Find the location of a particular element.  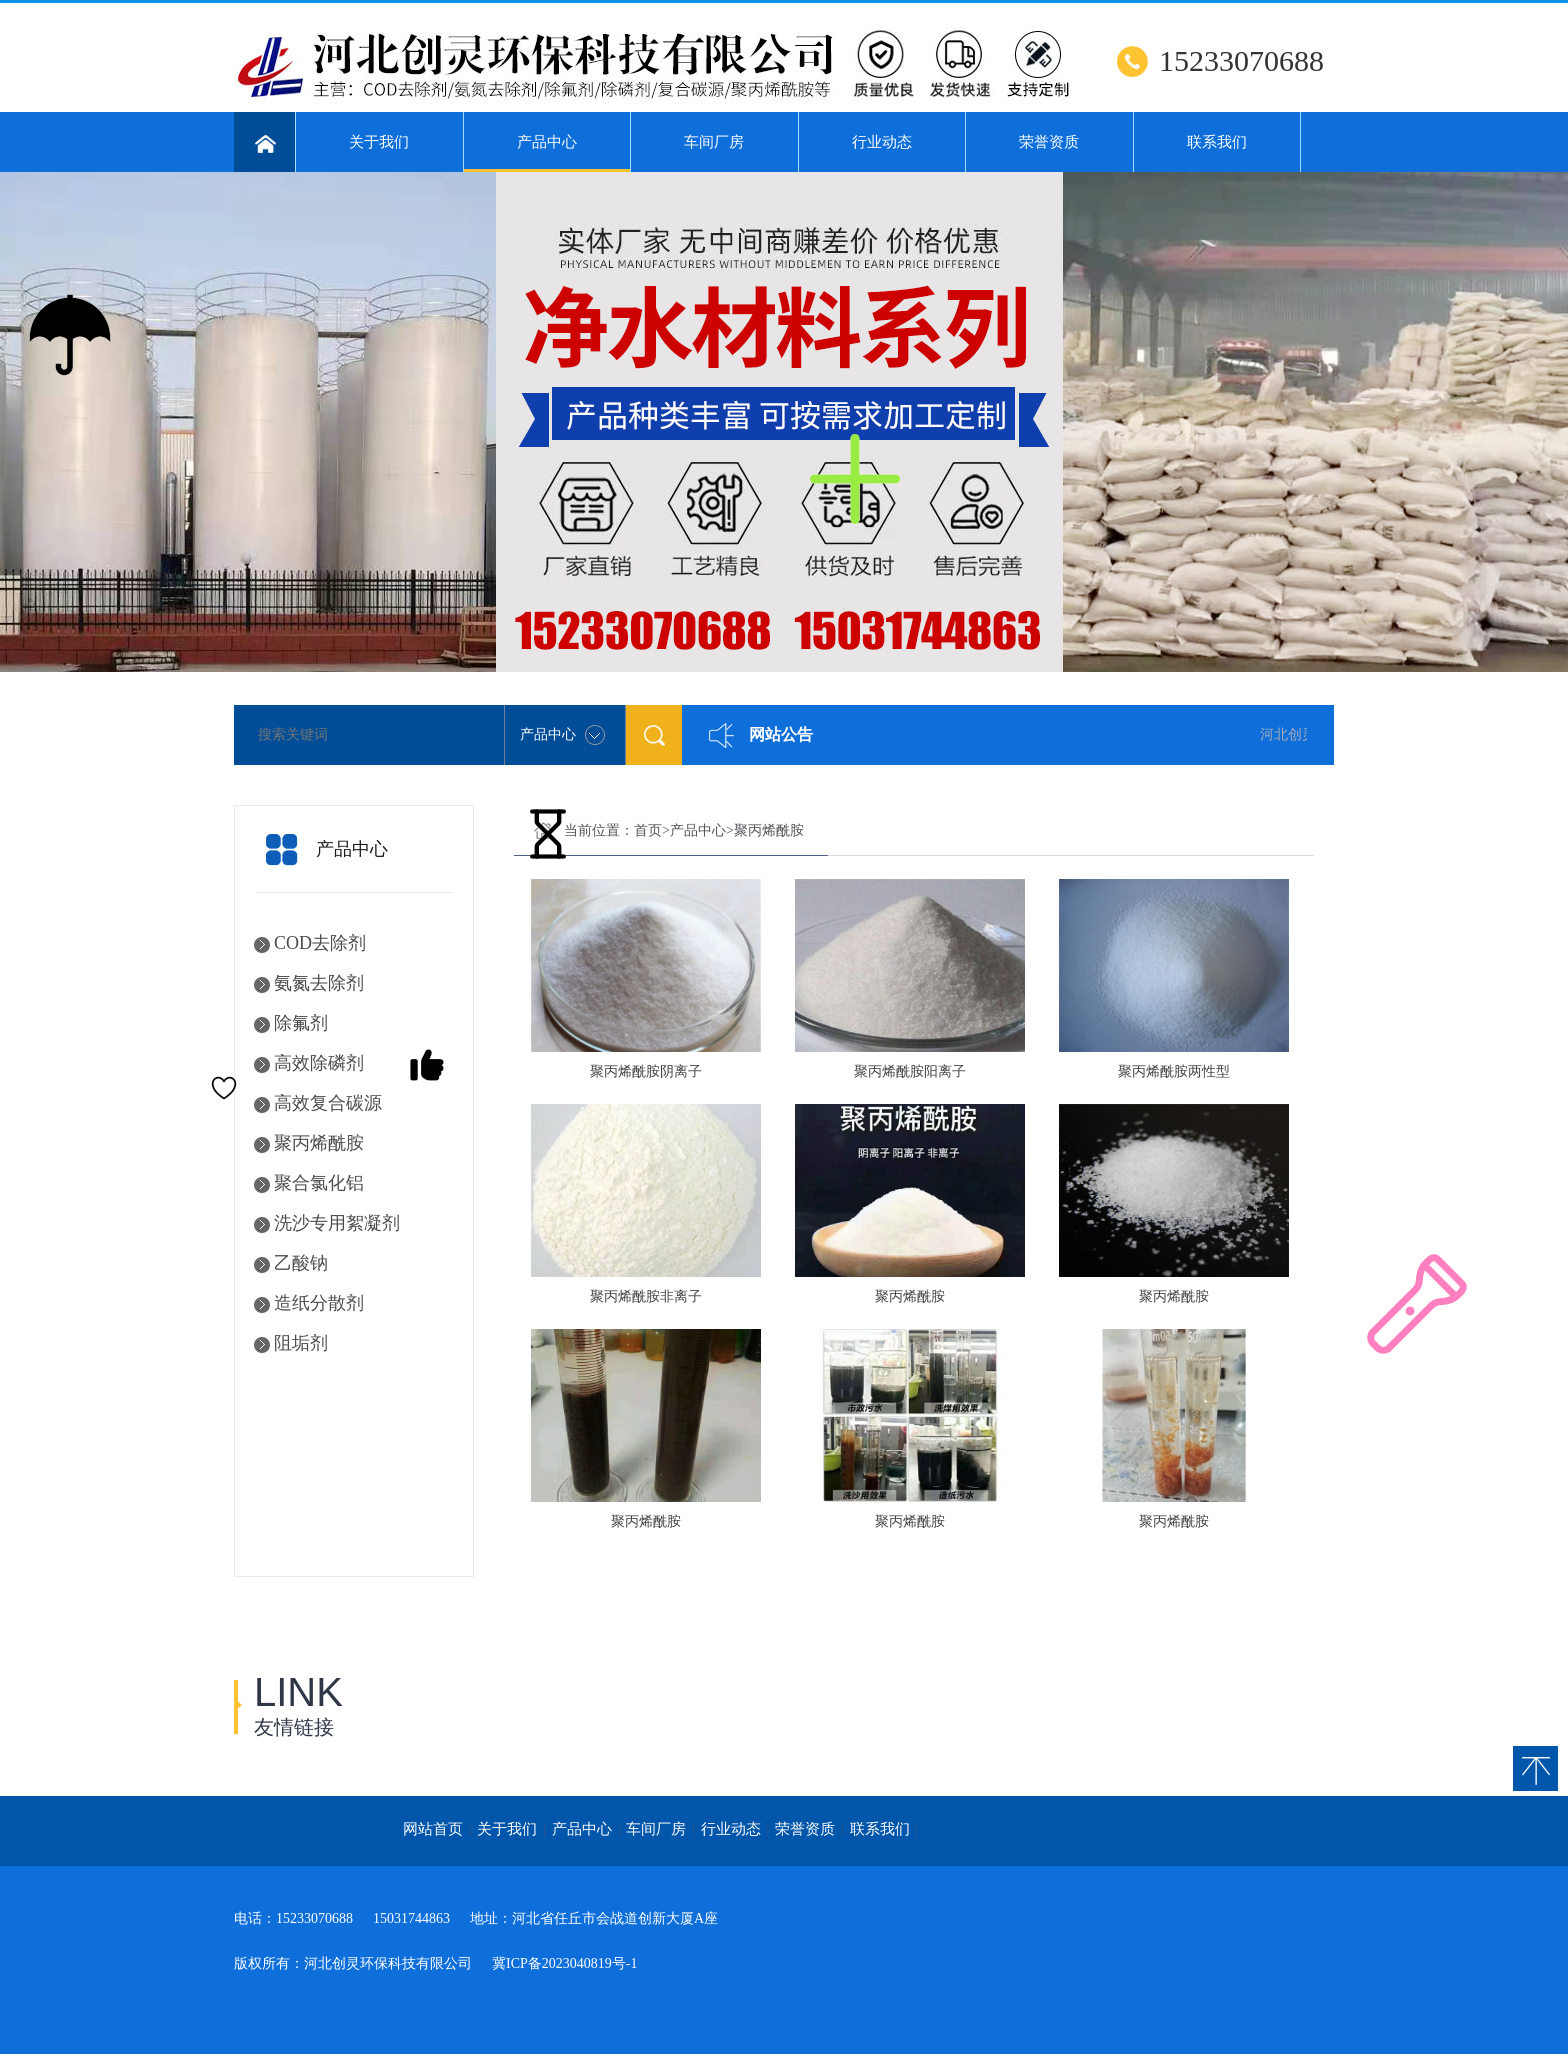

add item to favorites is located at coordinates (224, 1088).